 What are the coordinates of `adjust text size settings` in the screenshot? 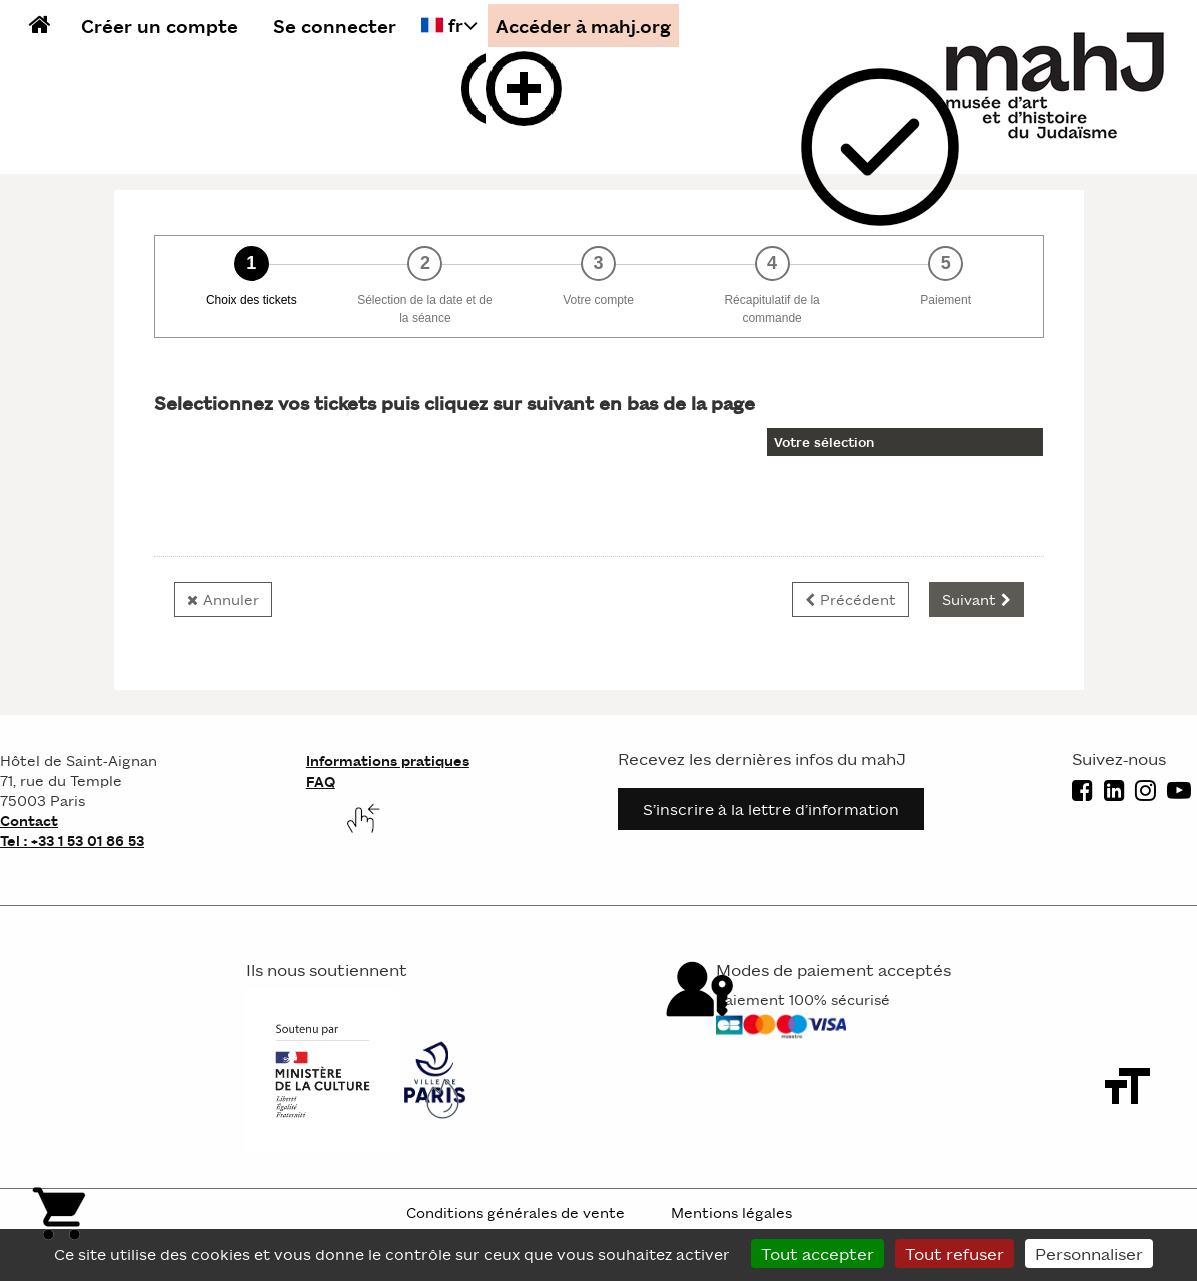 It's located at (1126, 1087).